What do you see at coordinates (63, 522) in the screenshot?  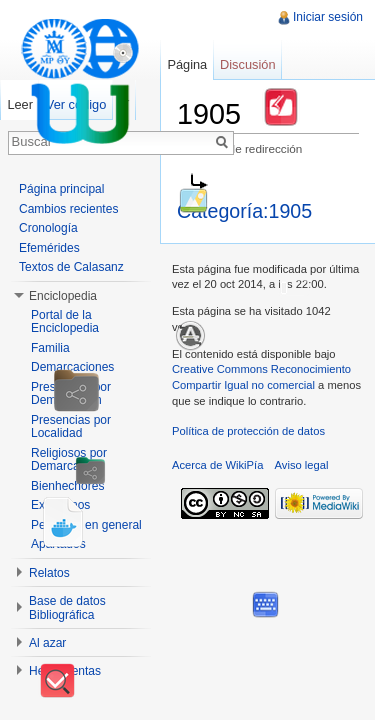 I see `a dockerfile or docker configuration file` at bounding box center [63, 522].